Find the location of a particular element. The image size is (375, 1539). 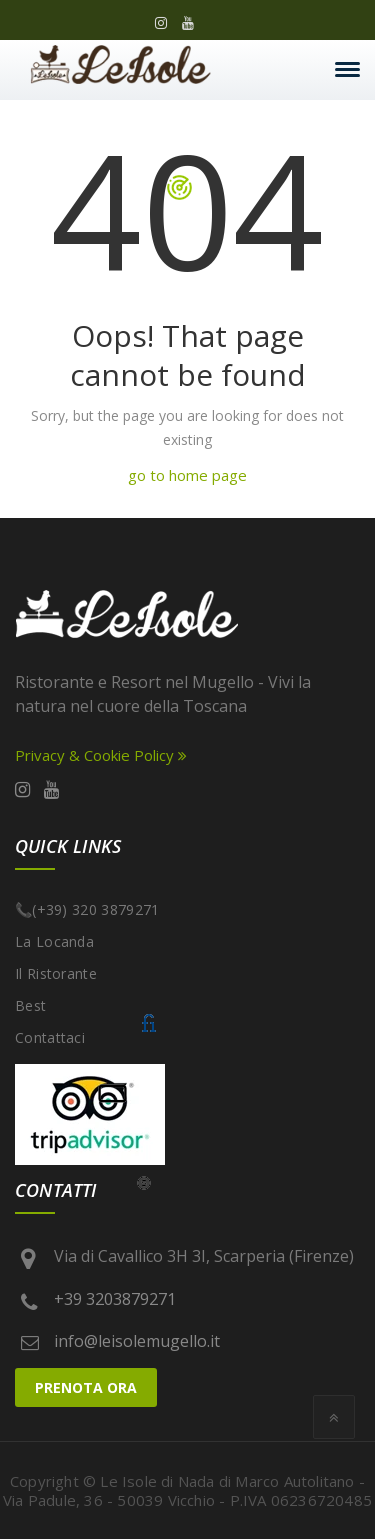

apply ligature formatting to selected text is located at coordinates (149, 1023).